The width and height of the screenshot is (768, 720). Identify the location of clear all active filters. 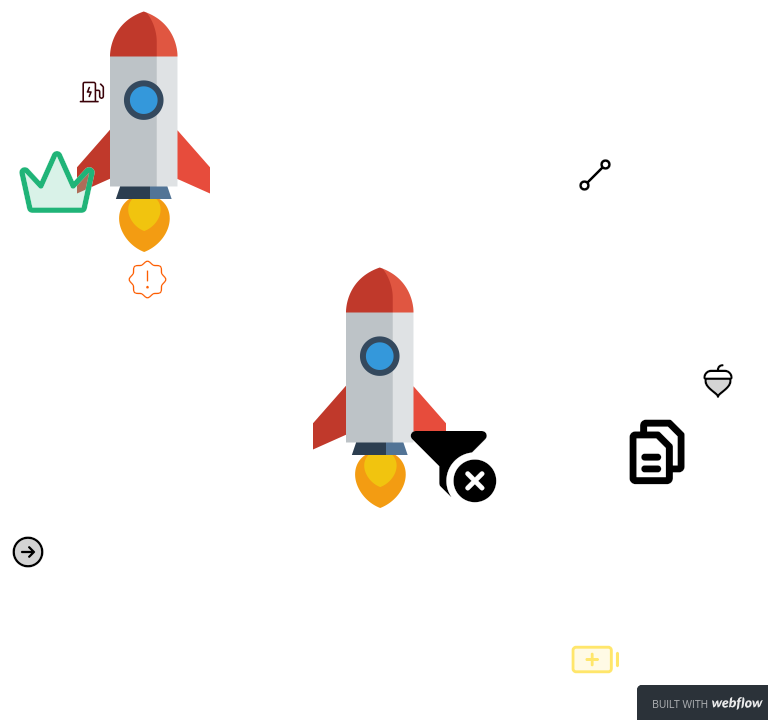
(453, 459).